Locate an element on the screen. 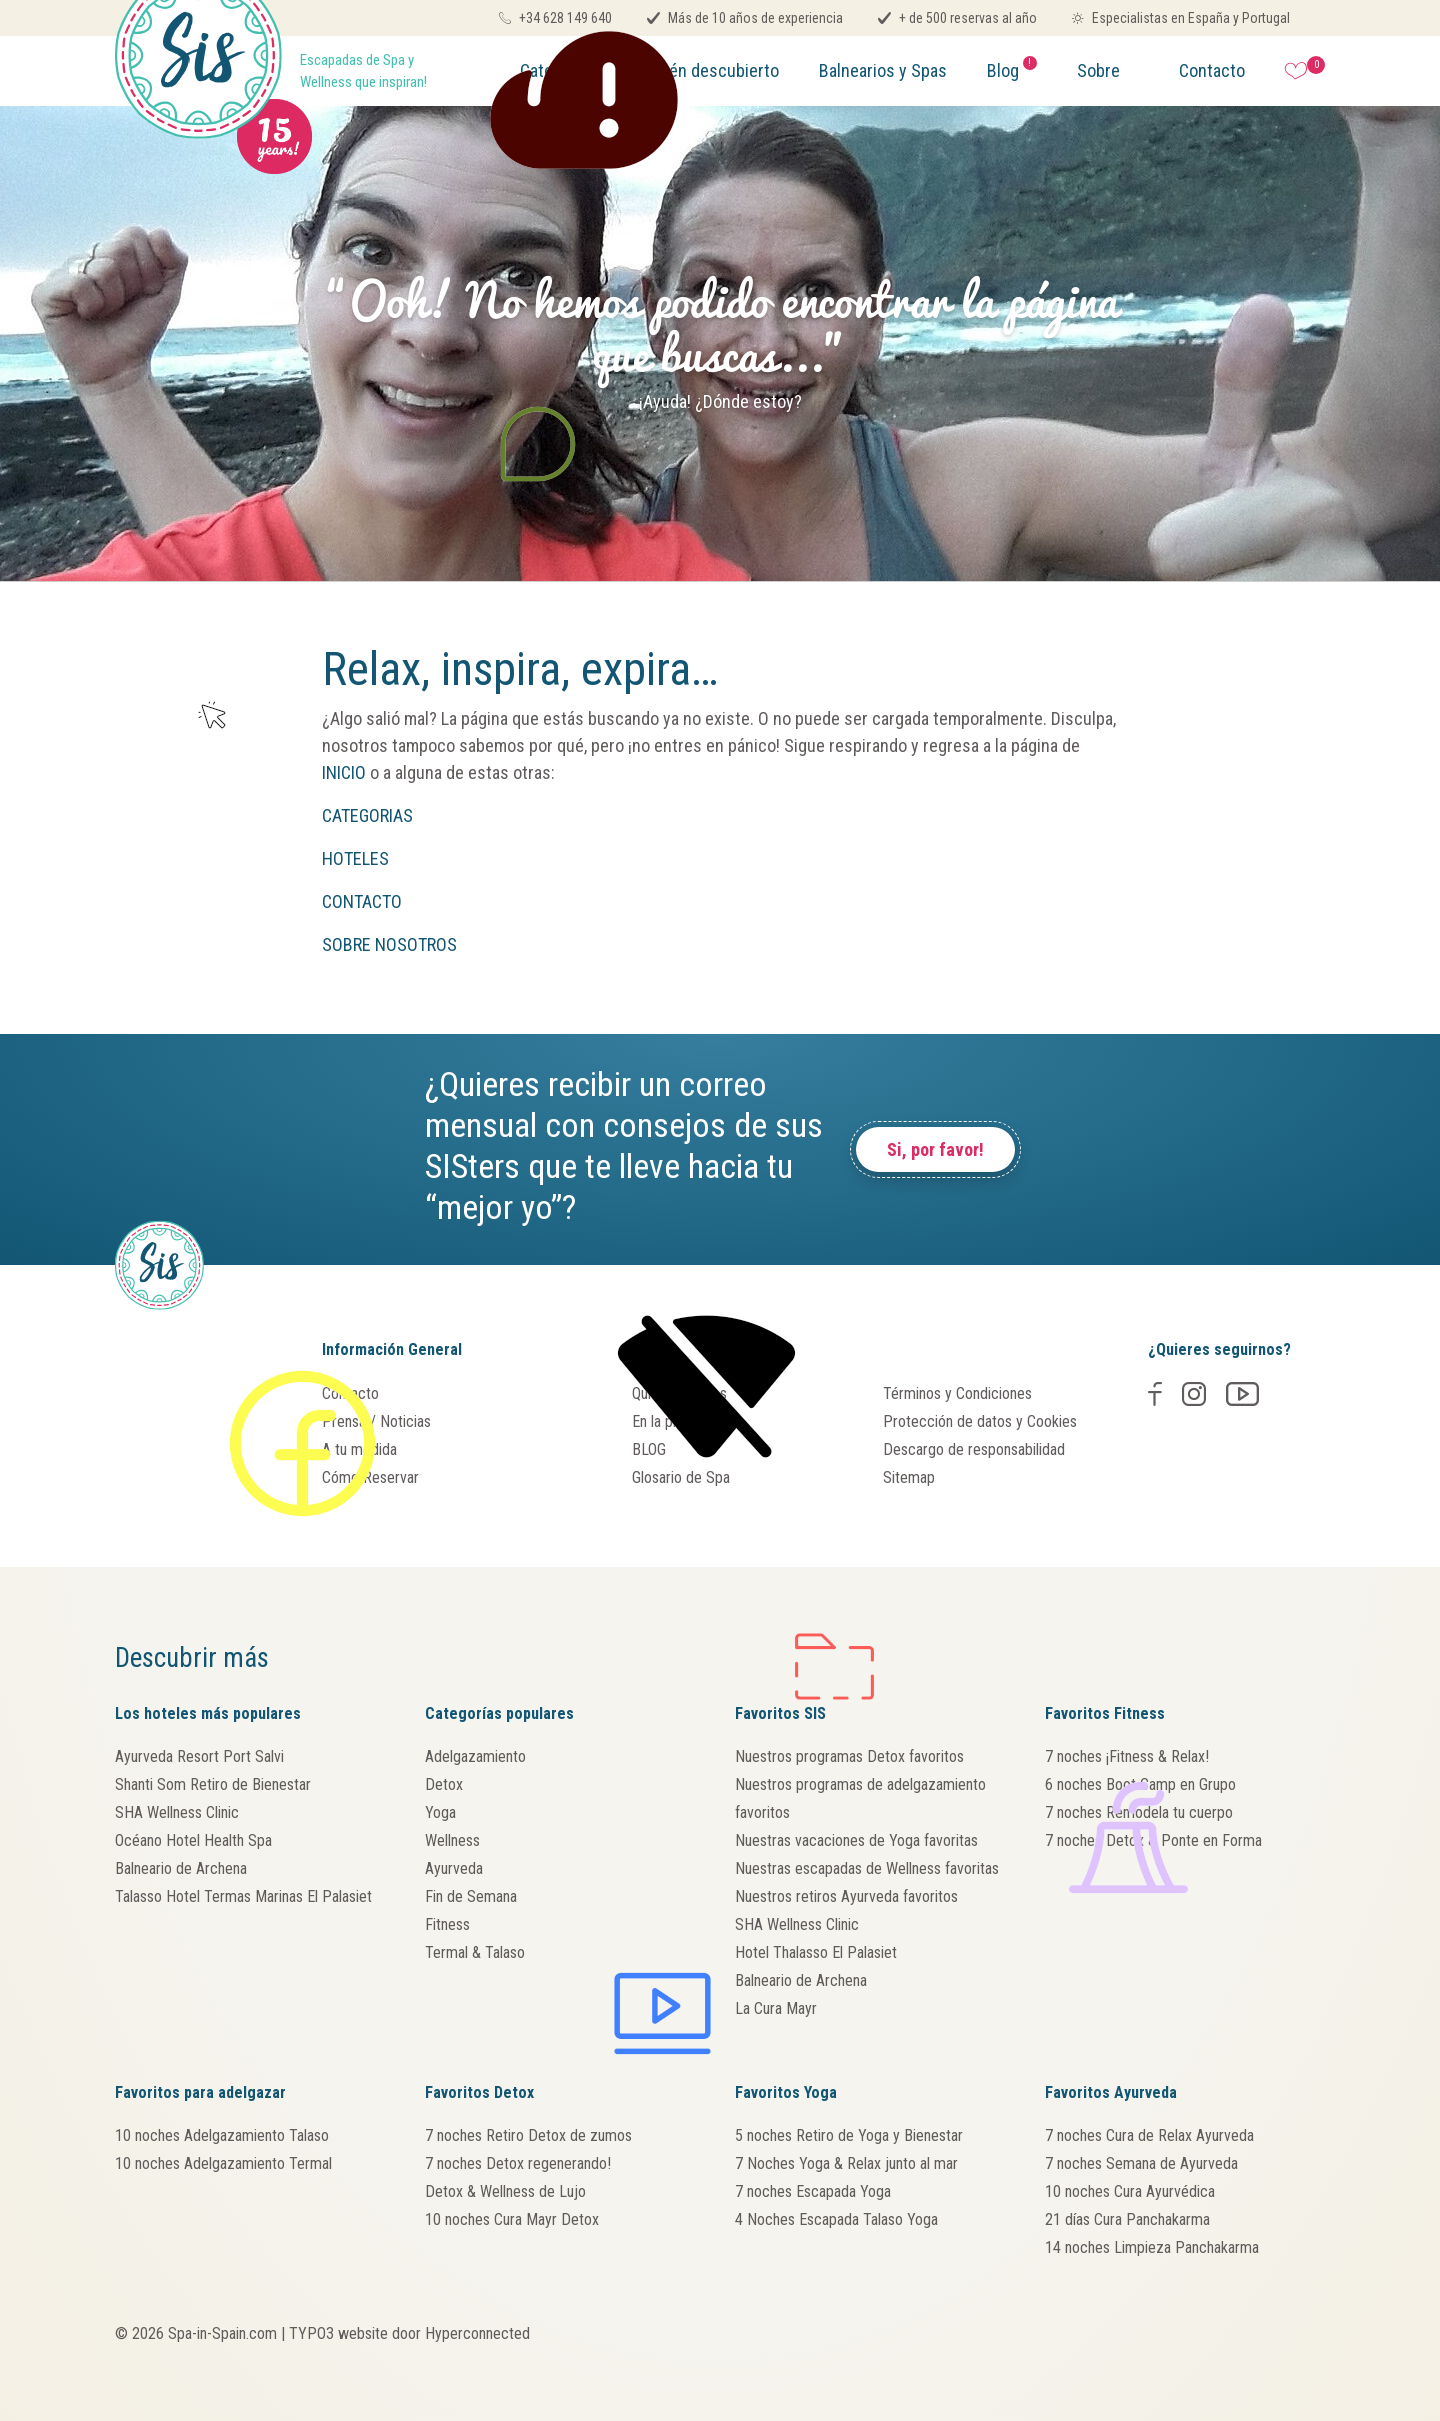 The width and height of the screenshot is (1440, 2421). indicates no wifi connection available is located at coordinates (706, 1386).